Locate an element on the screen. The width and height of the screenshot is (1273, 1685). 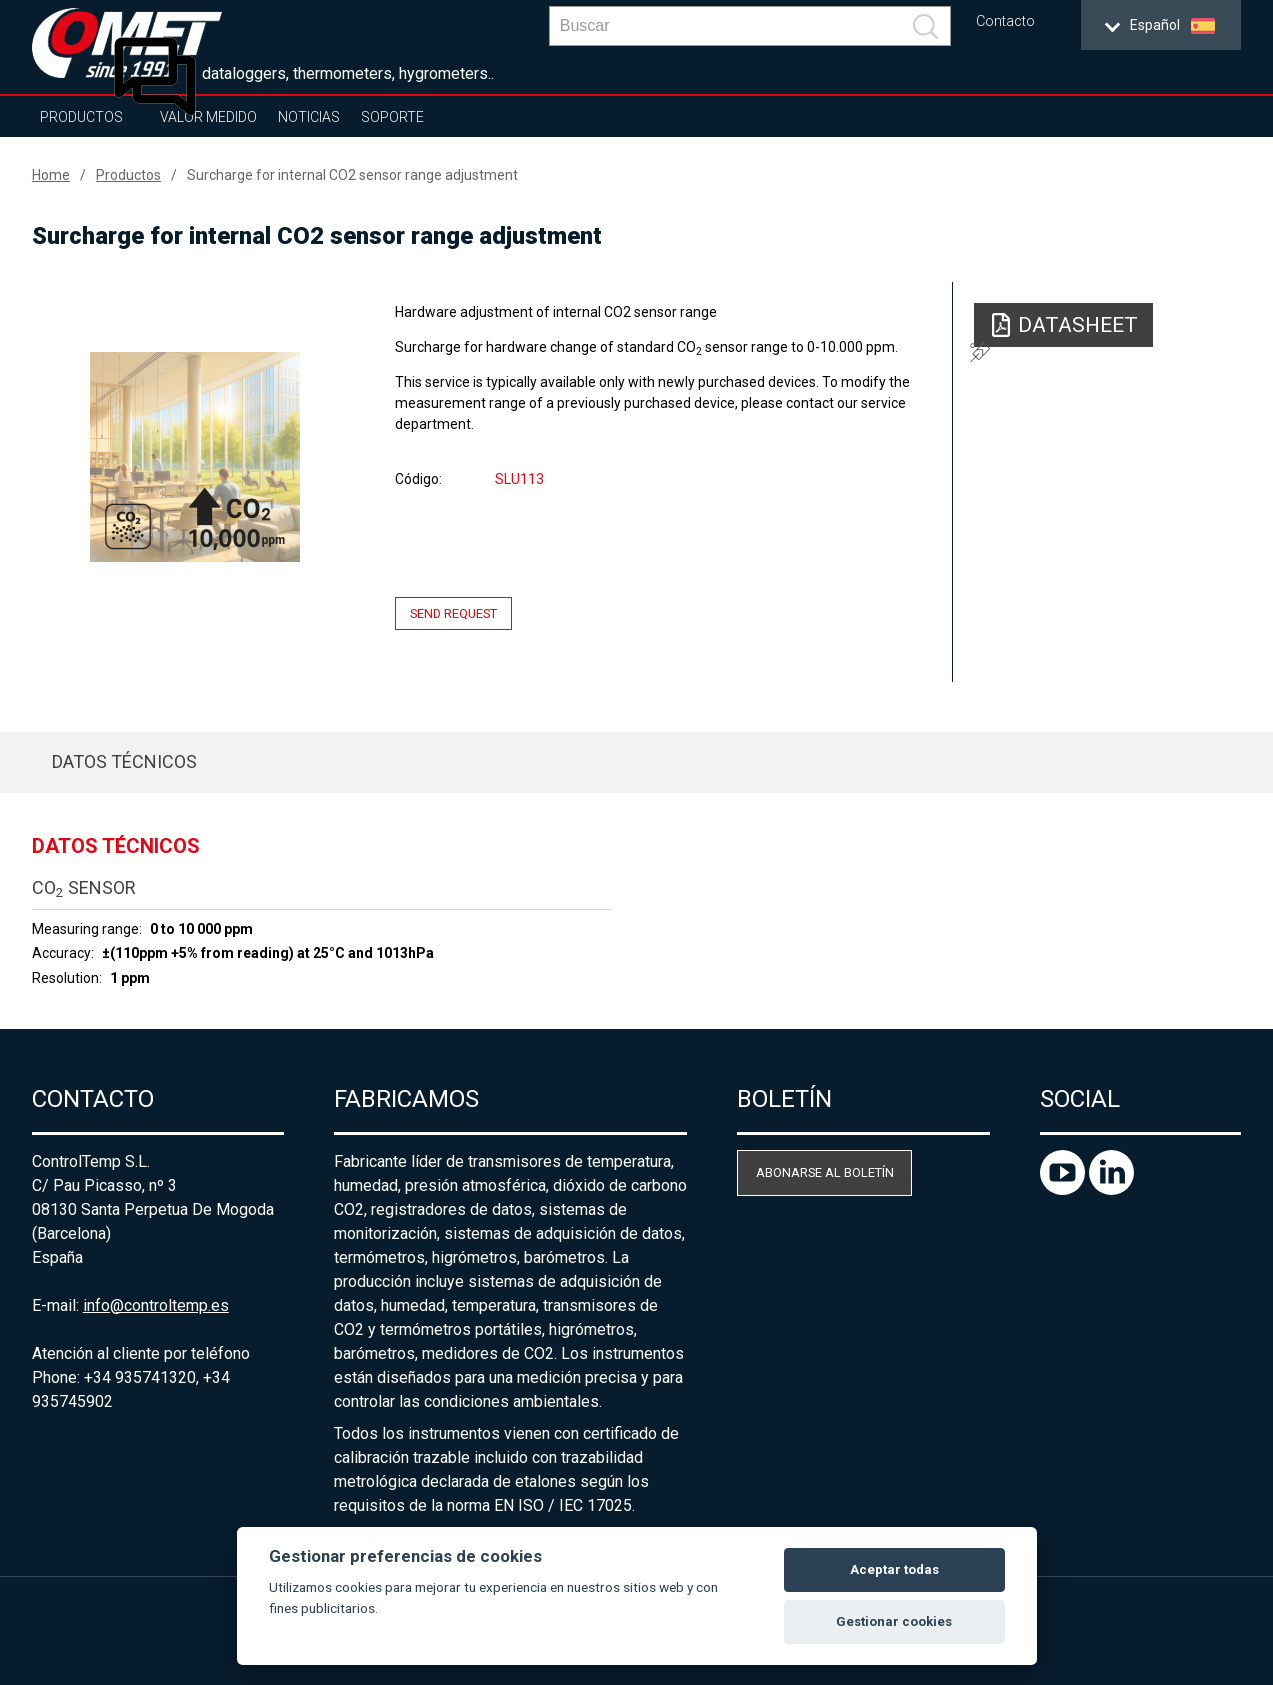
open your conversations is located at coordinates (155, 75).